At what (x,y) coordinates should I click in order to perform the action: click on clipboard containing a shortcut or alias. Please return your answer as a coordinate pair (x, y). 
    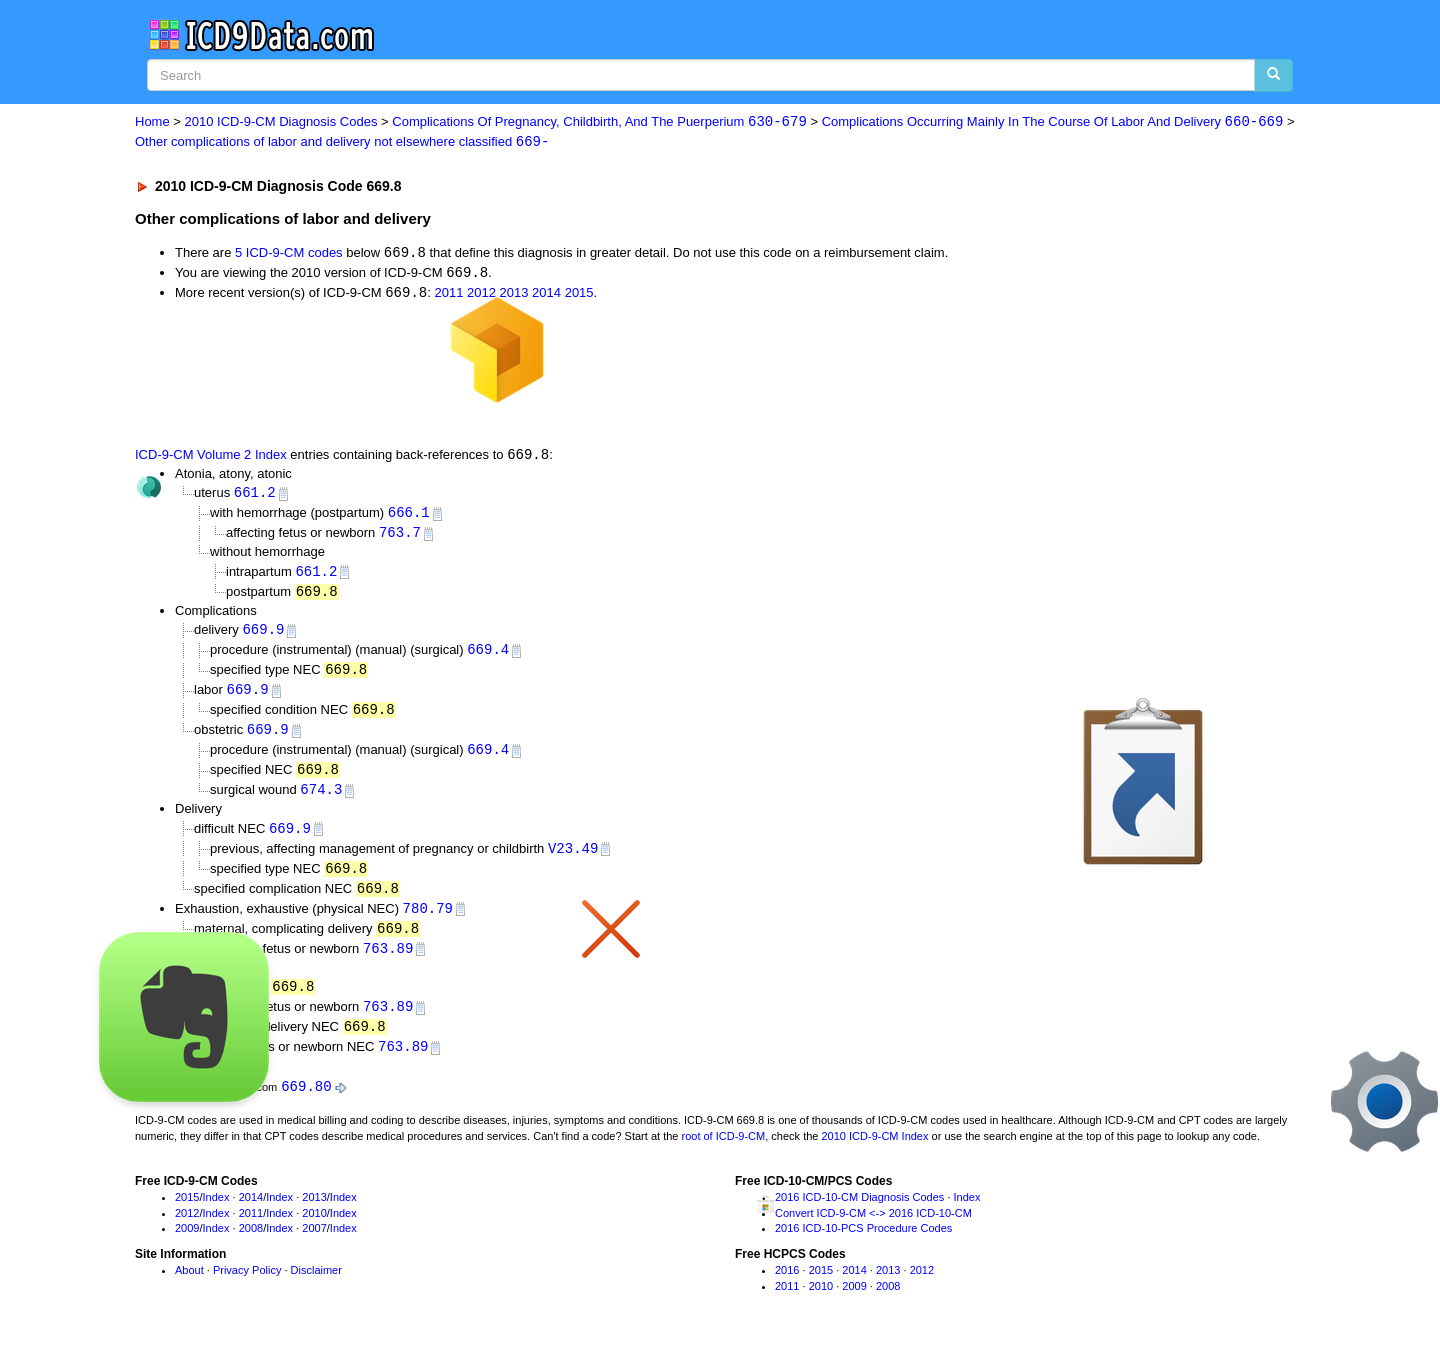
    Looking at the image, I should click on (1143, 782).